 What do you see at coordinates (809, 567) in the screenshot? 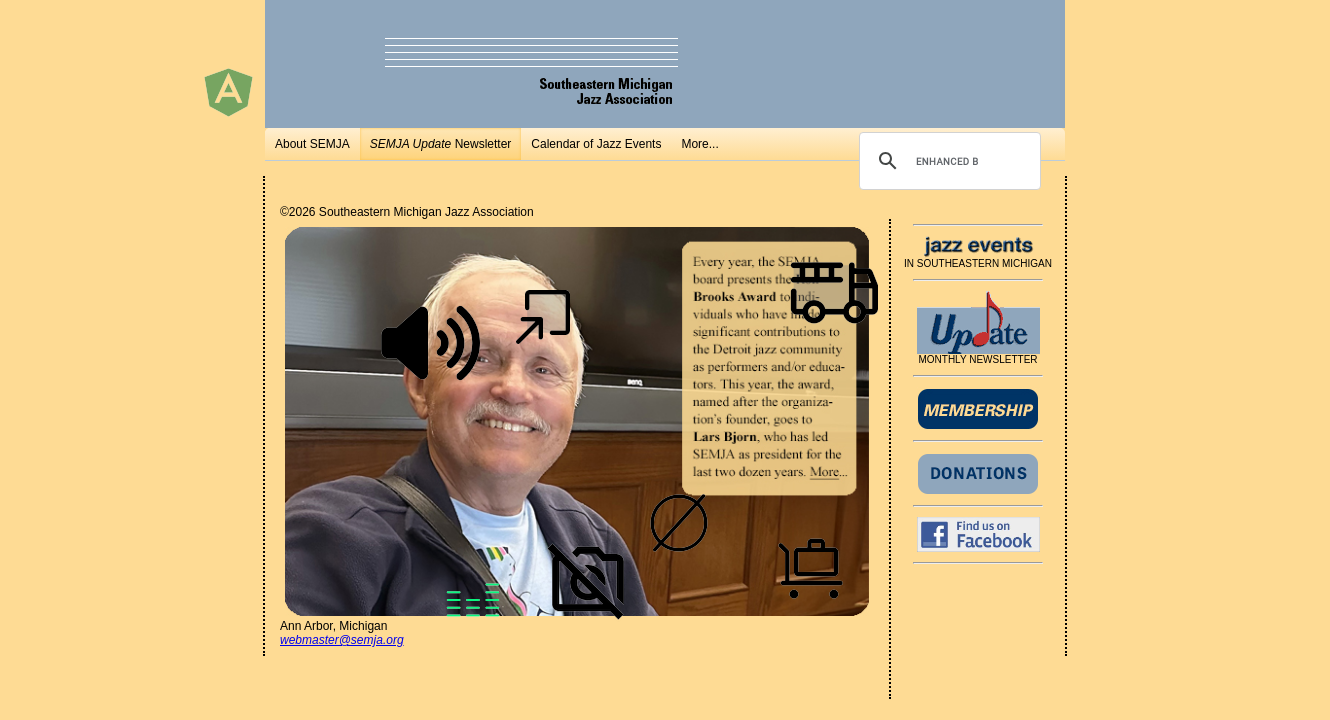
I see `access luggage or baggage services` at bounding box center [809, 567].